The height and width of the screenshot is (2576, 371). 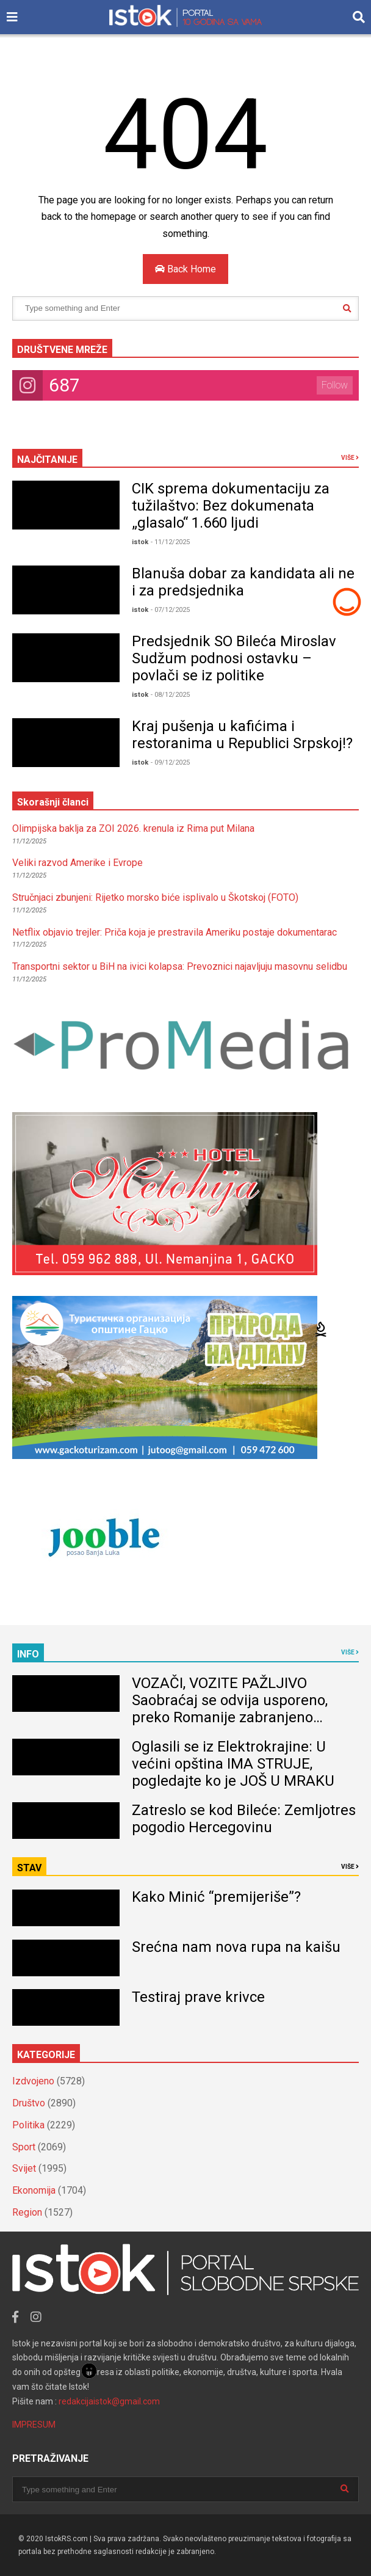 I want to click on start a campfire or outdoor activity mode, so click(x=320, y=1329).